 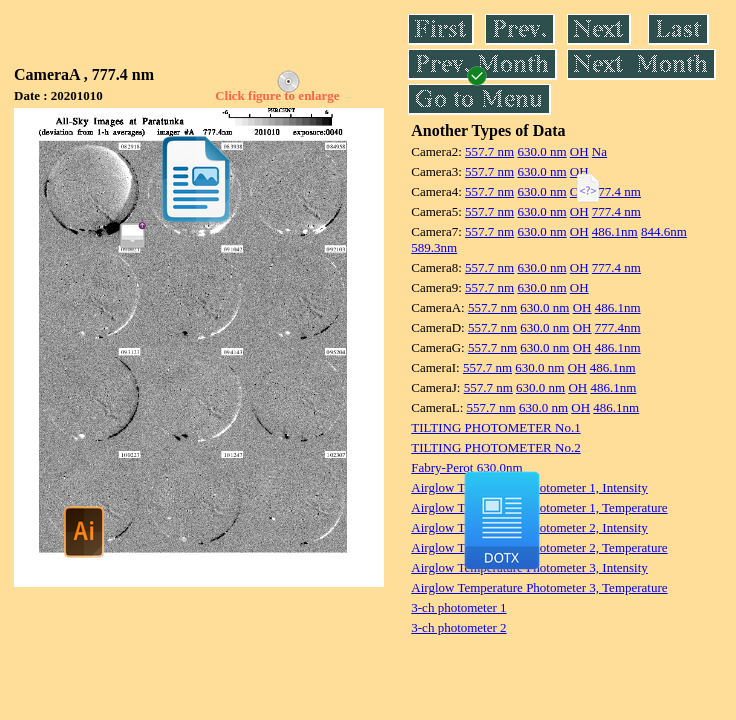 What do you see at coordinates (588, 188) in the screenshot?
I see `a php source code file` at bounding box center [588, 188].